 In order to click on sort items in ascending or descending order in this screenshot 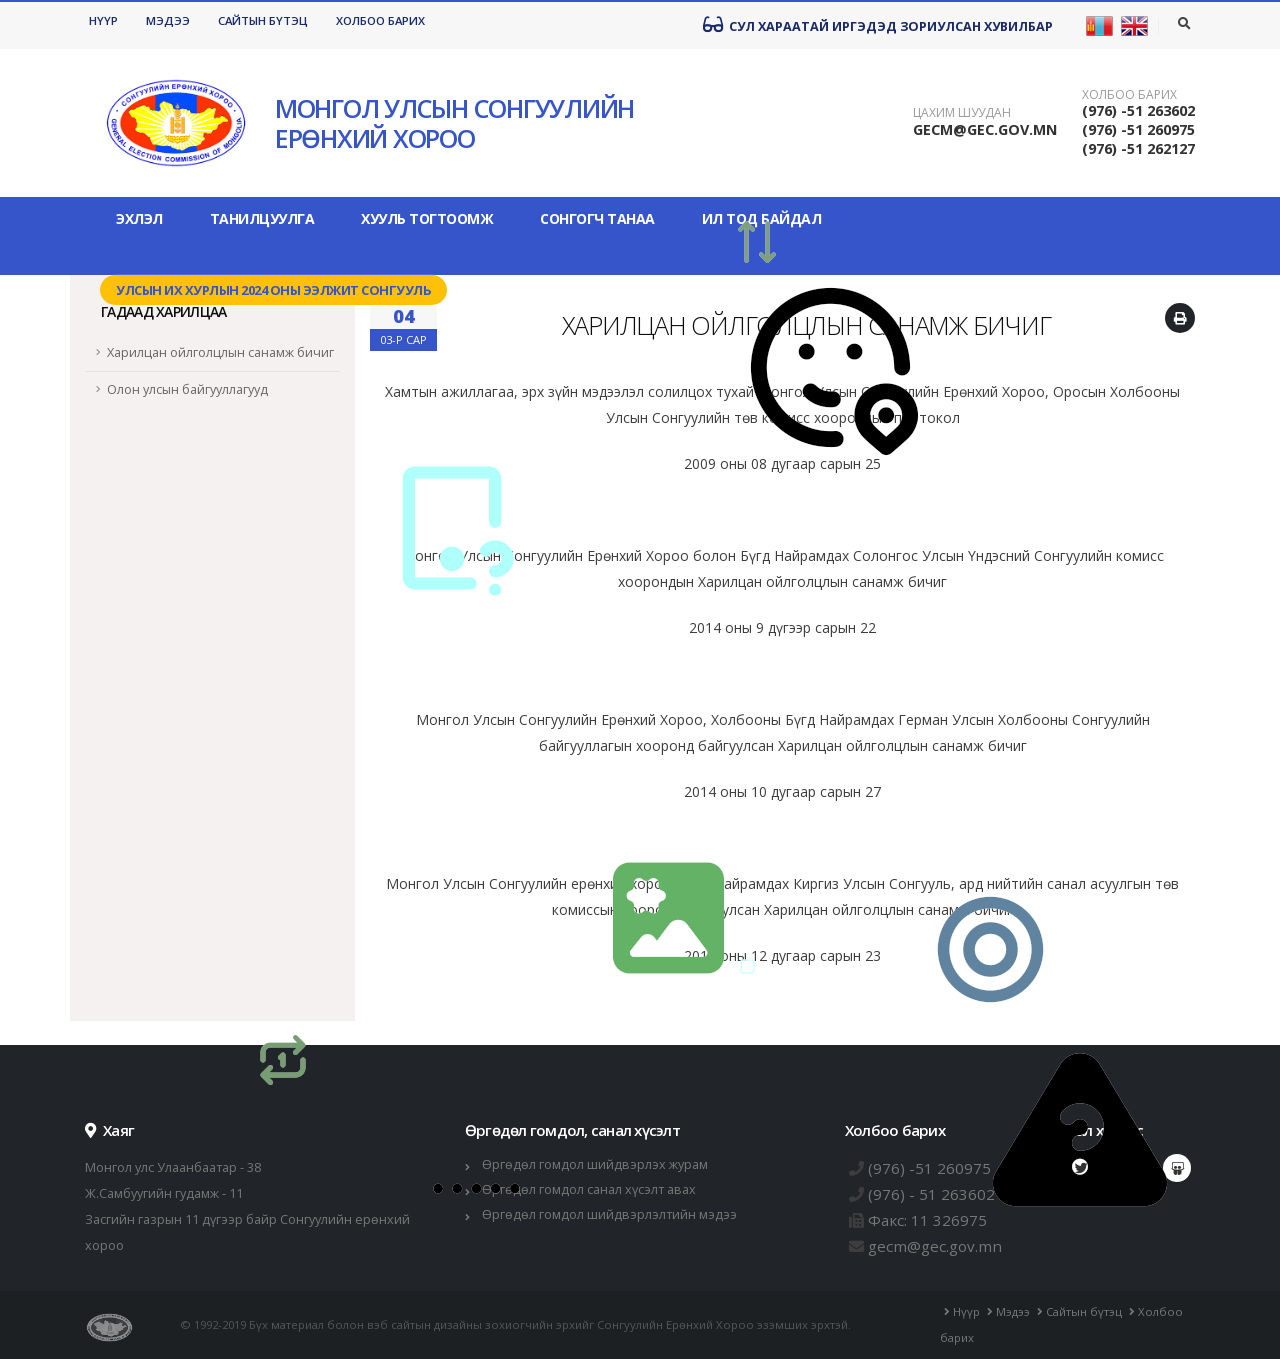, I will do `click(757, 242)`.